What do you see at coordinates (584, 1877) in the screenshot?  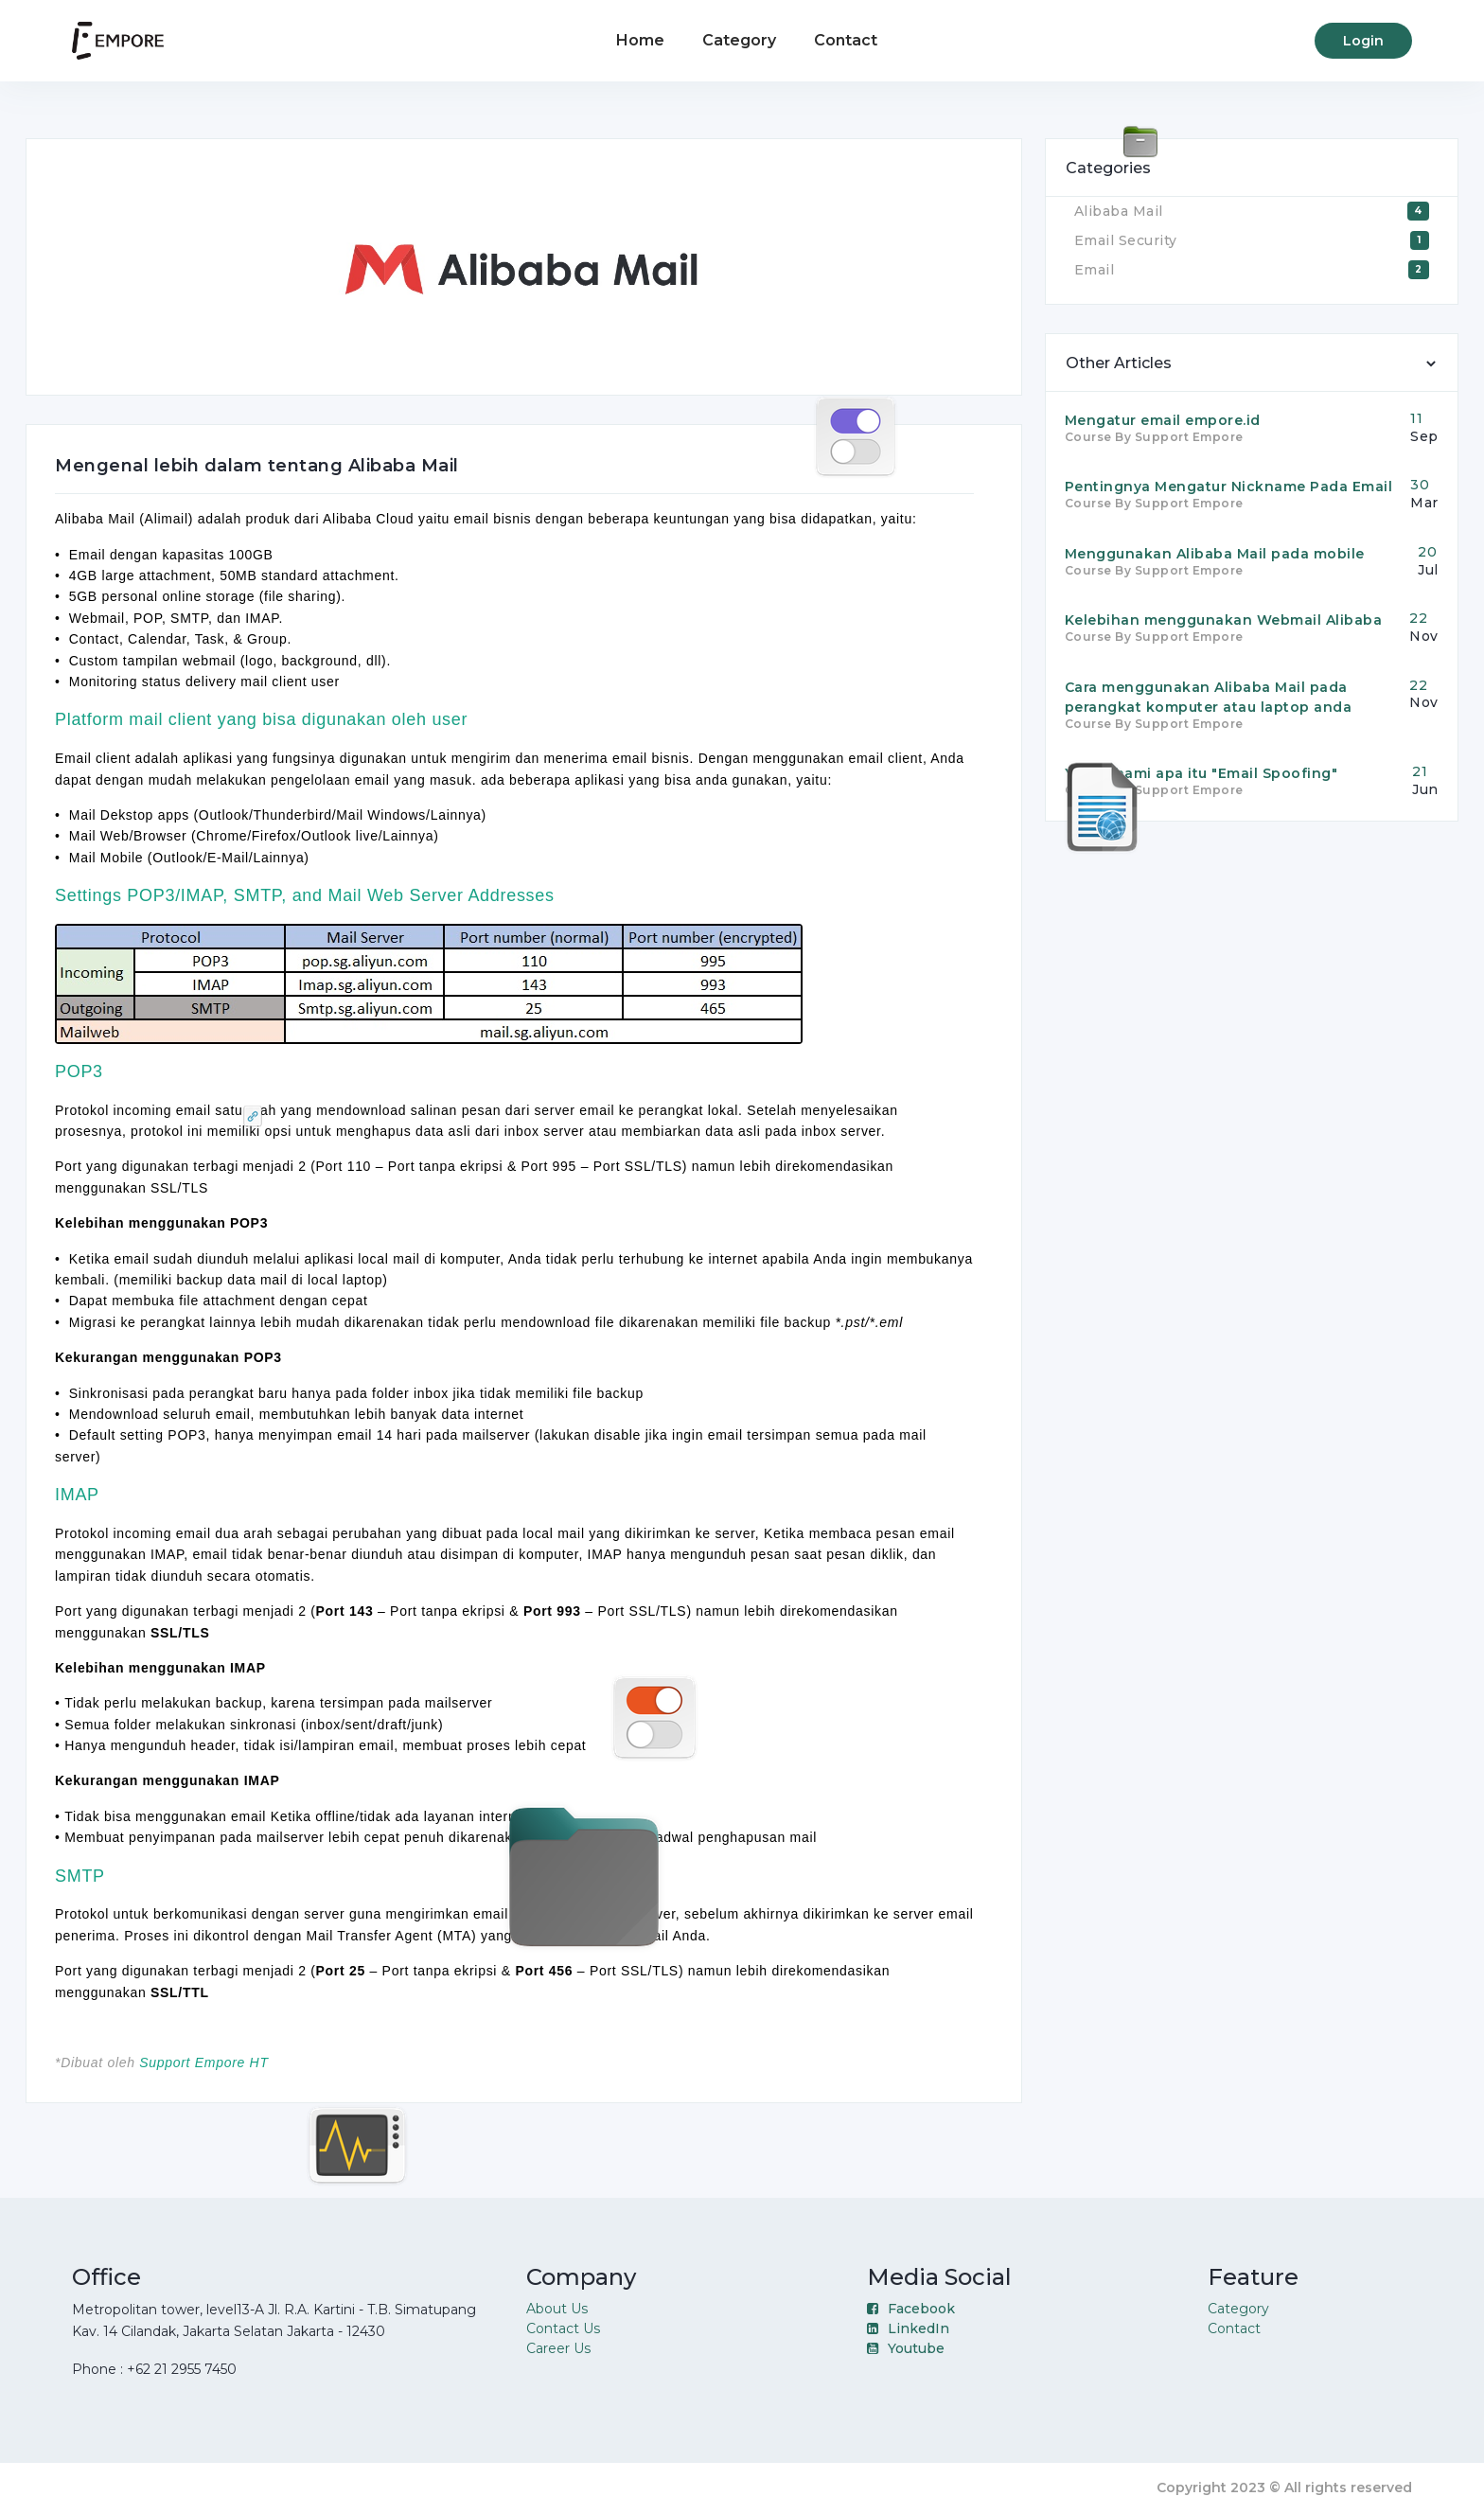 I see `open folder to view contents` at bounding box center [584, 1877].